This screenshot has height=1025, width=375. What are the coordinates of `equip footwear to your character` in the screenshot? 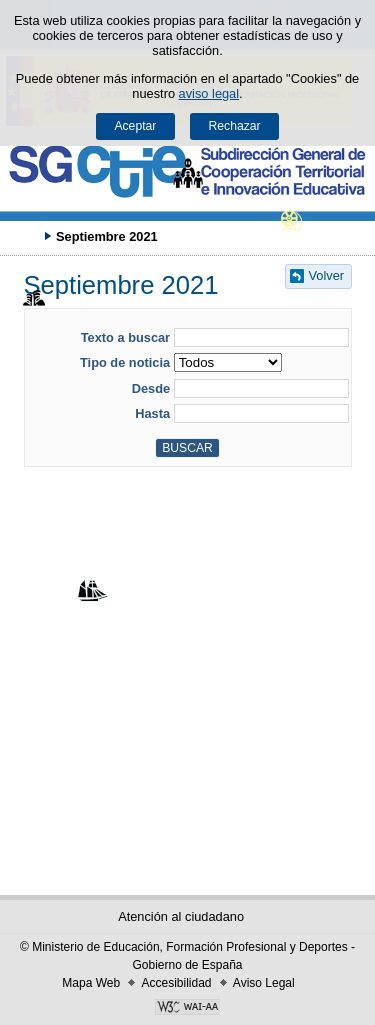 It's located at (34, 298).